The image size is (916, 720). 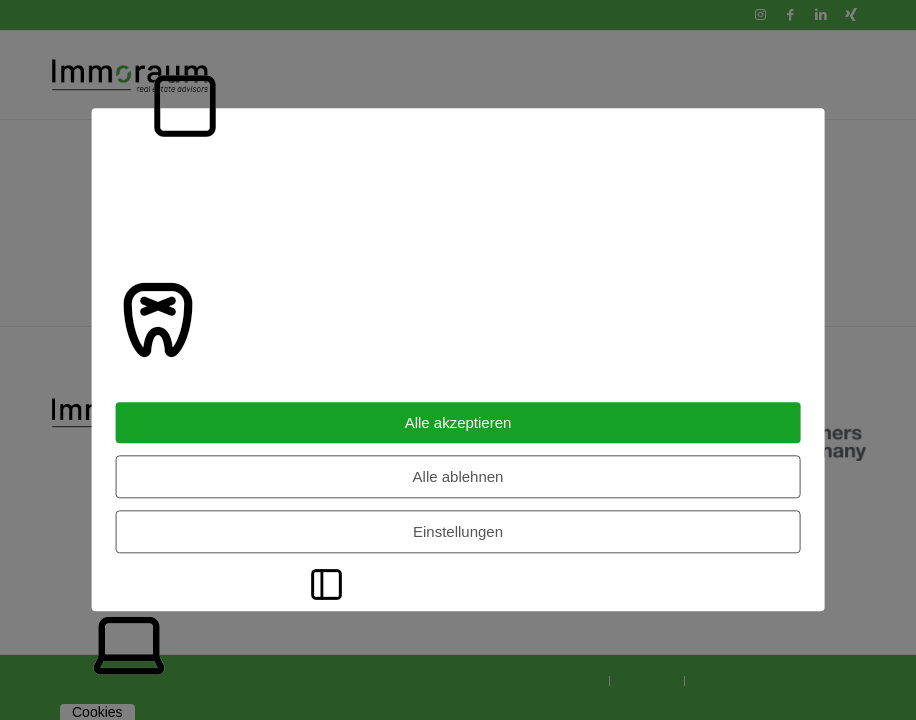 What do you see at coordinates (326, 584) in the screenshot?
I see `toggle the left sidebar panel` at bounding box center [326, 584].